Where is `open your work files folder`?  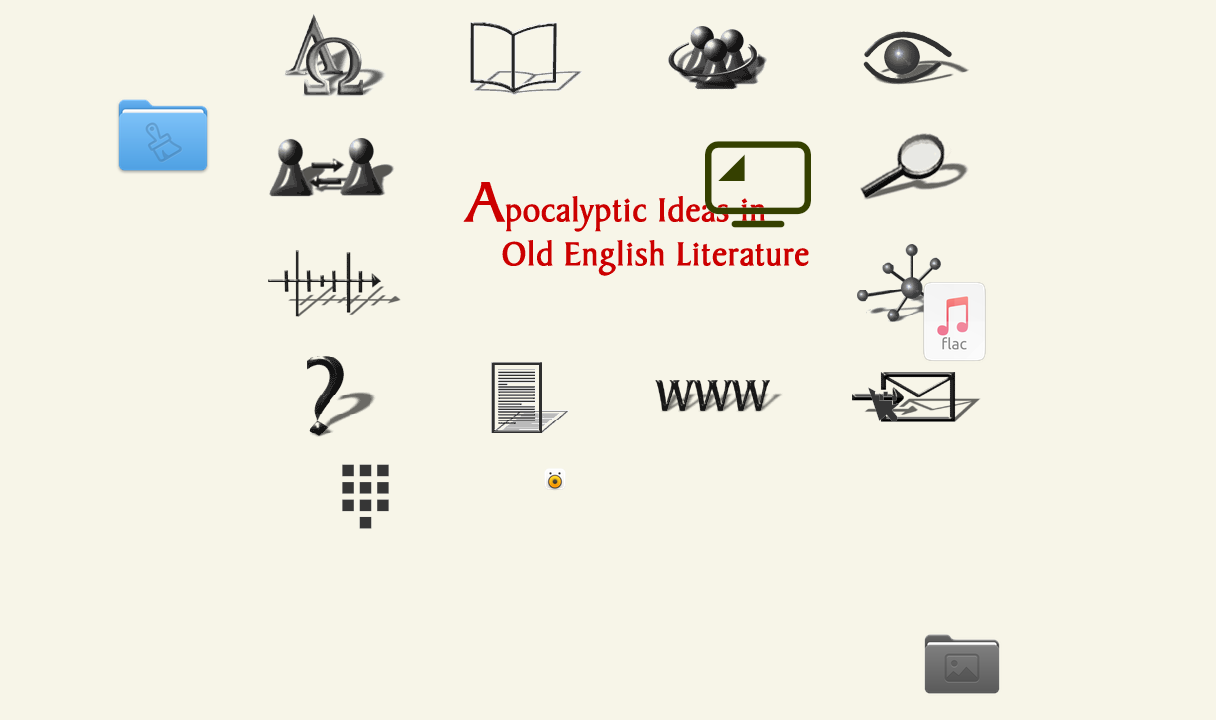
open your work files folder is located at coordinates (163, 135).